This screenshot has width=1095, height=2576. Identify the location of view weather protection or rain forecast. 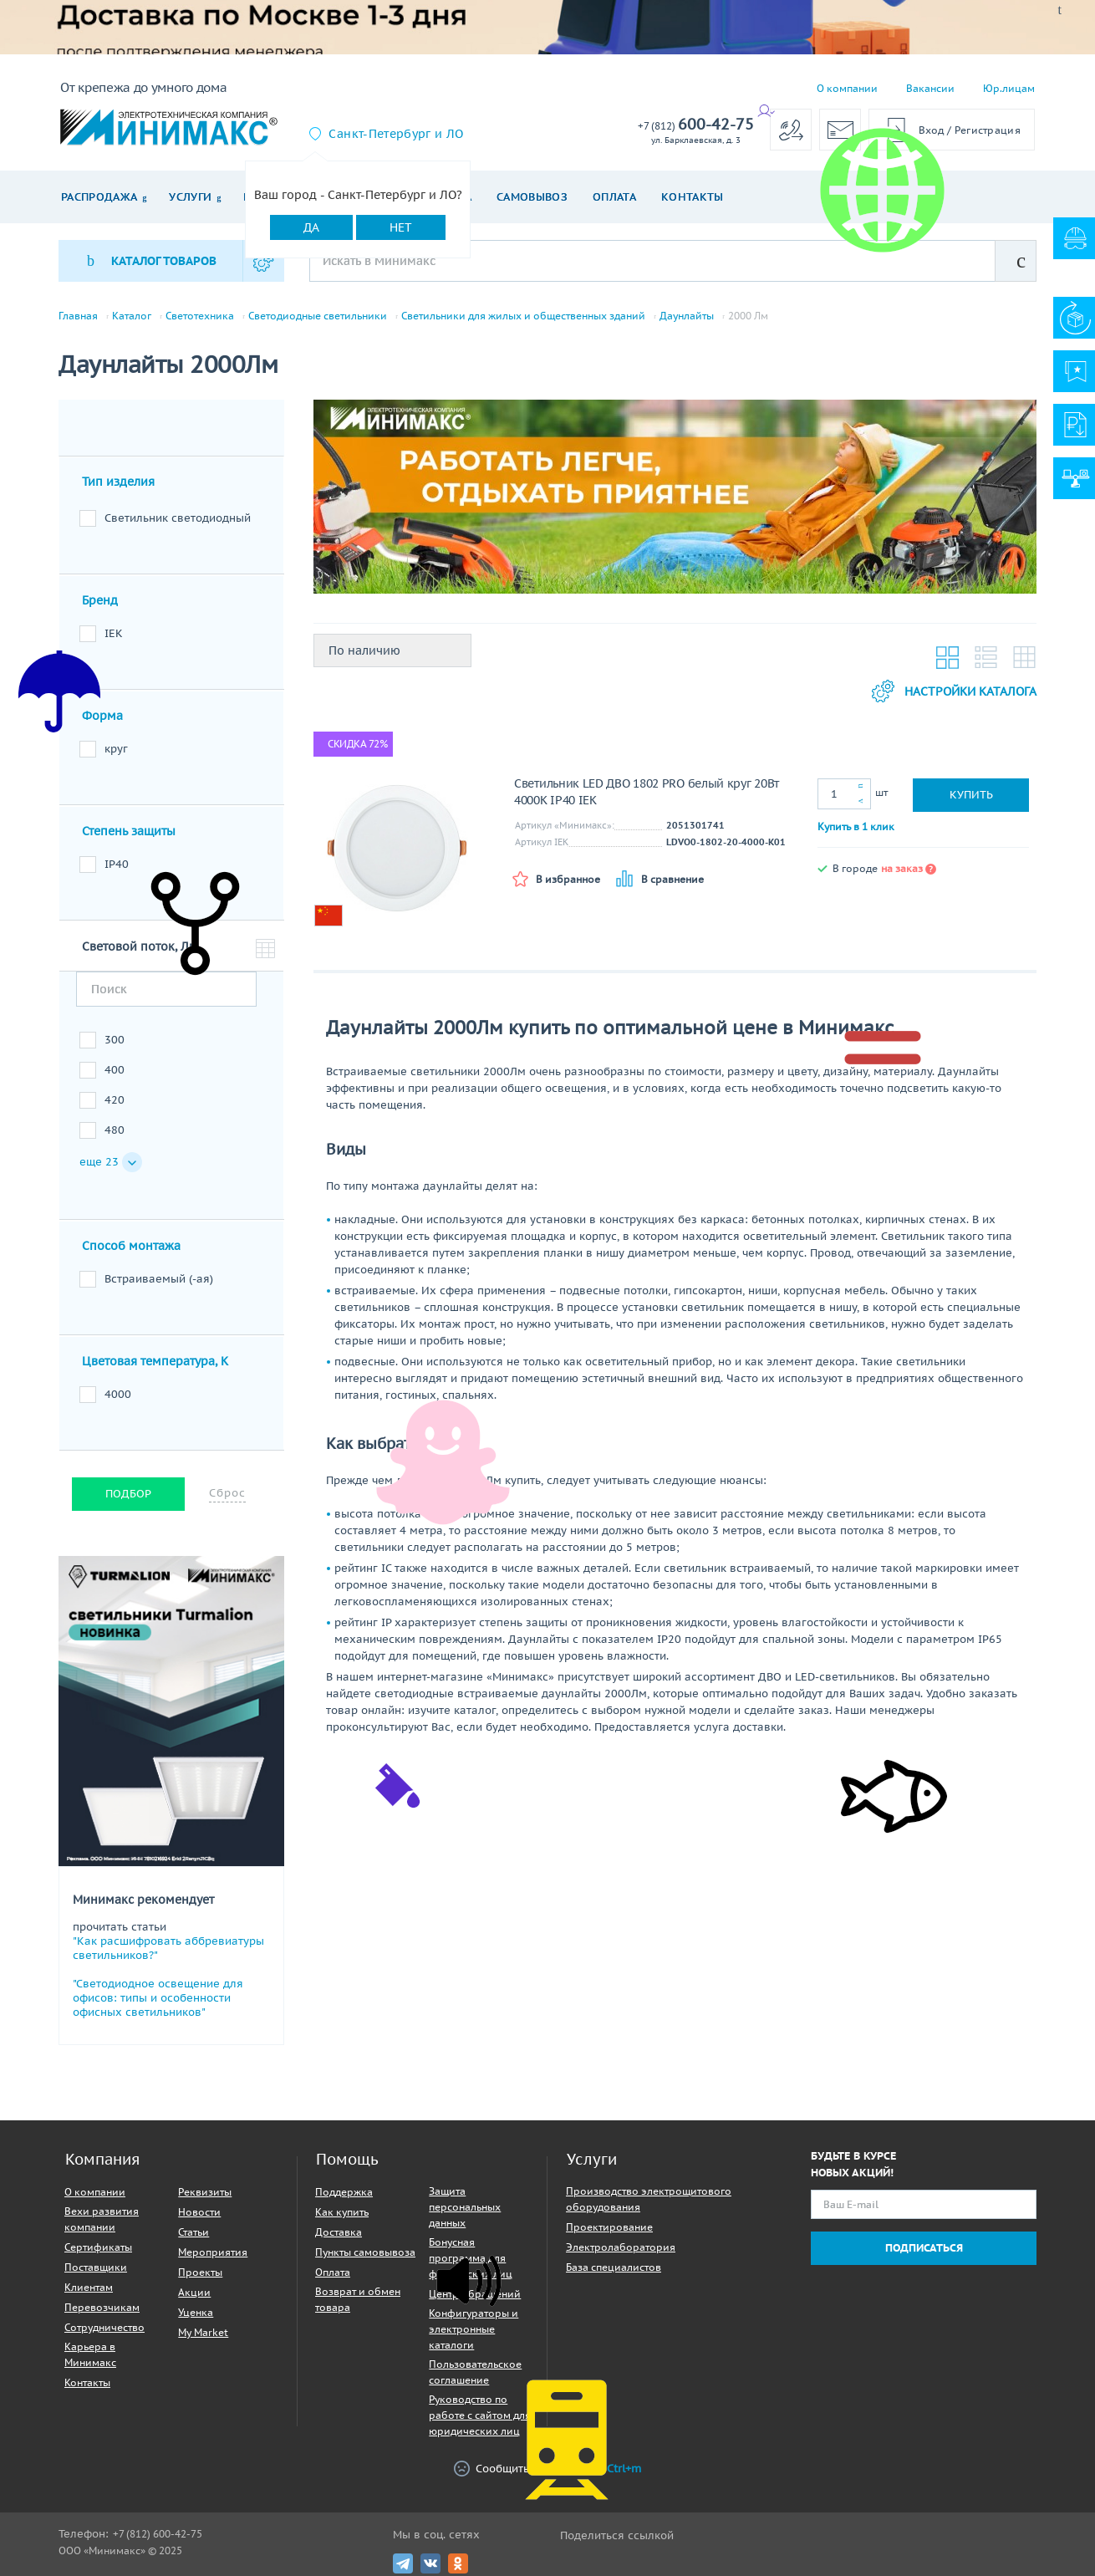
(59, 691).